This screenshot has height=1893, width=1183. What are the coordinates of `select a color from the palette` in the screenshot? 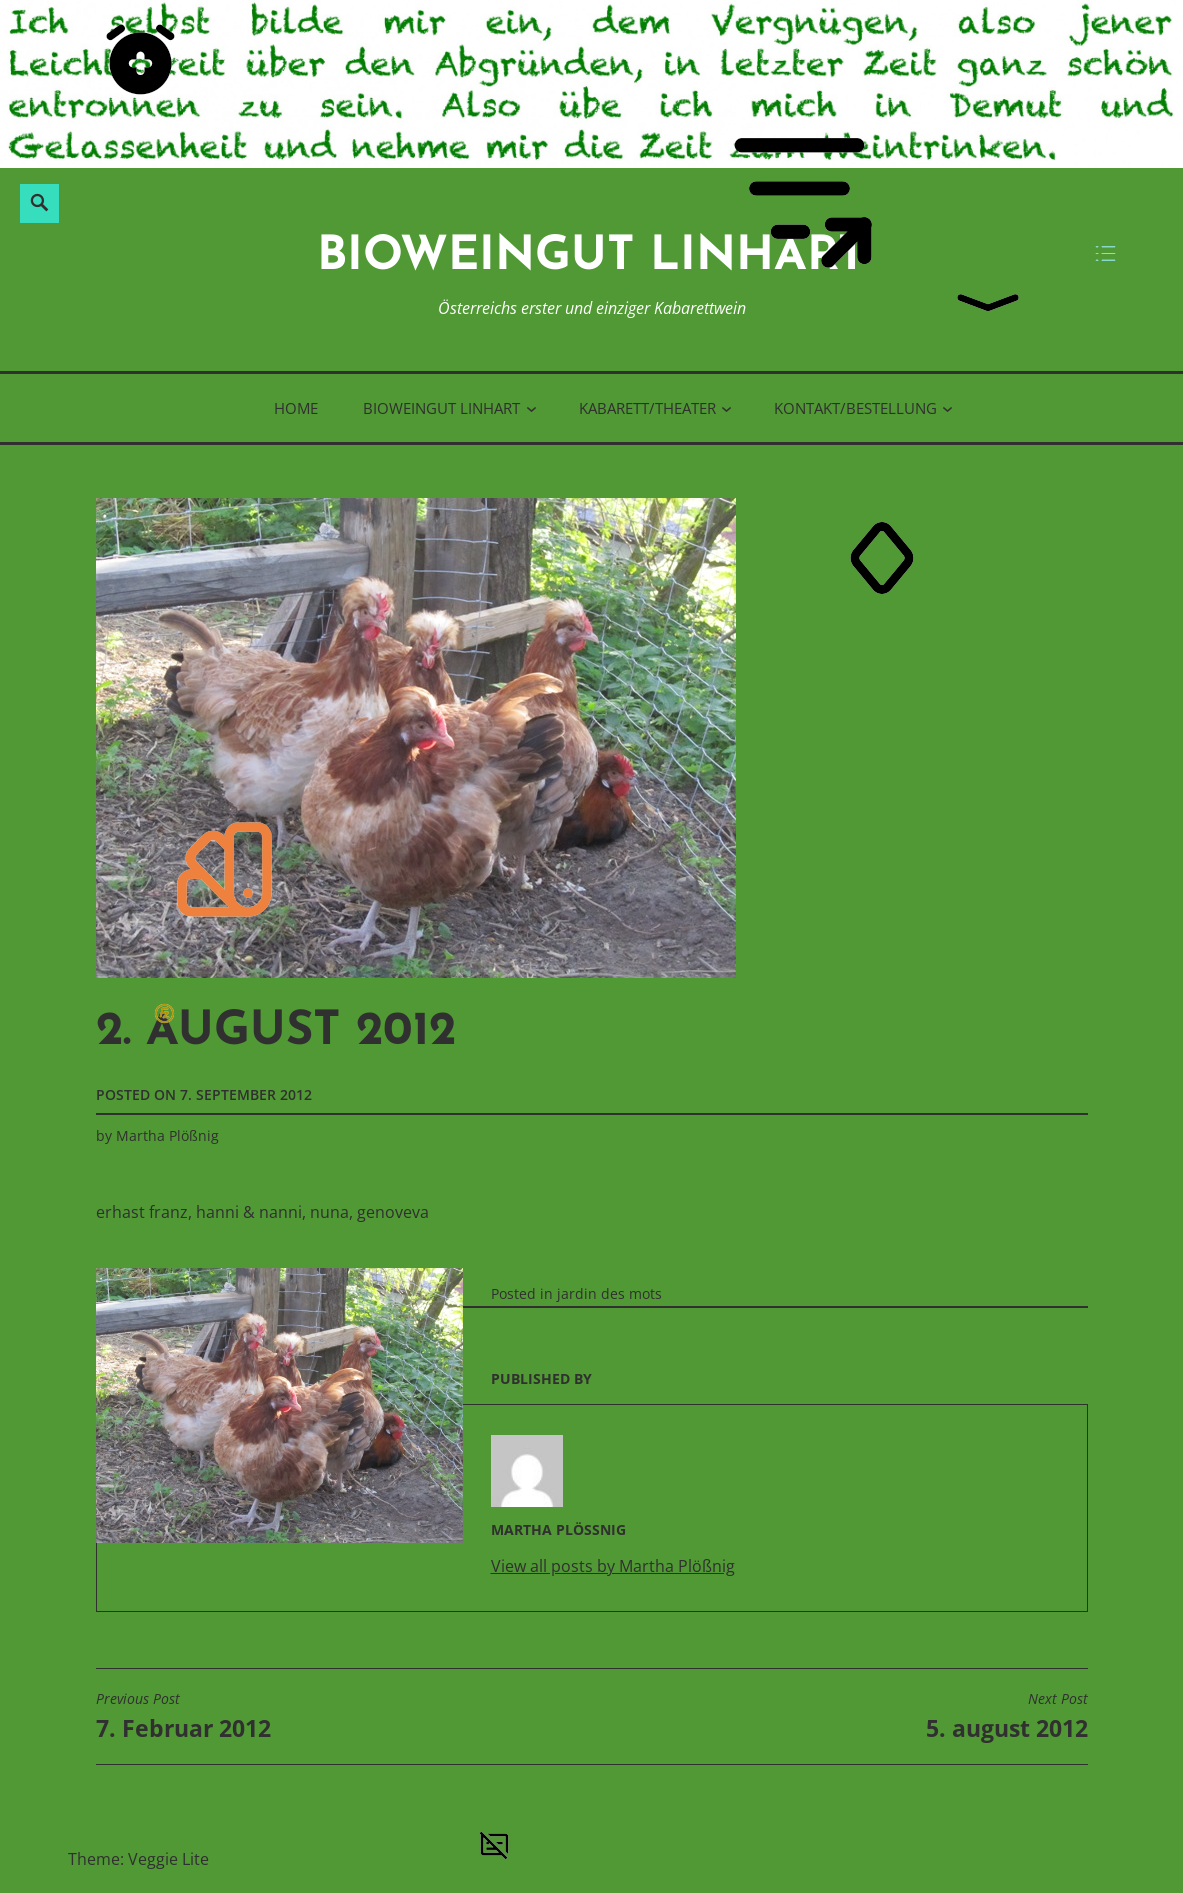 It's located at (224, 869).